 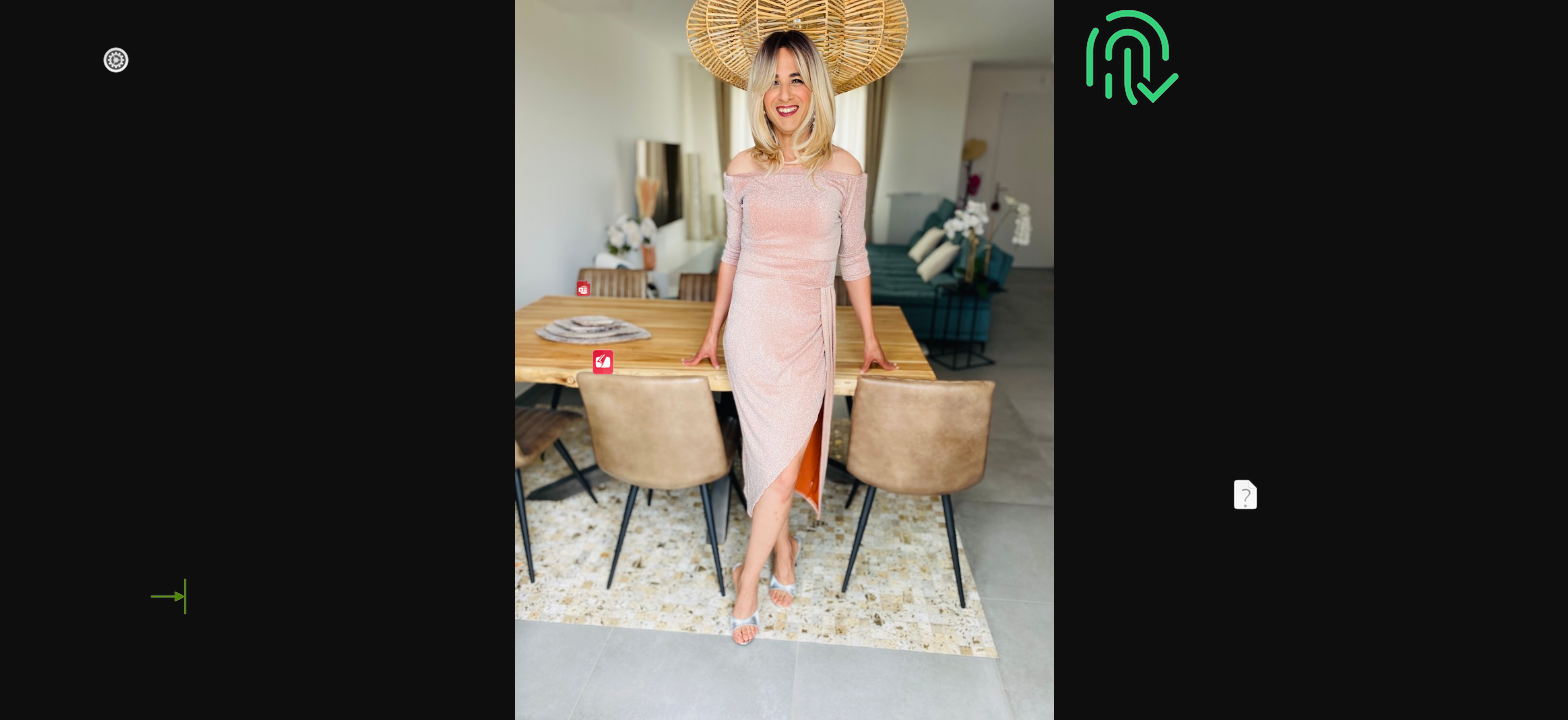 I want to click on microsoft access database file, so click(x=583, y=288).